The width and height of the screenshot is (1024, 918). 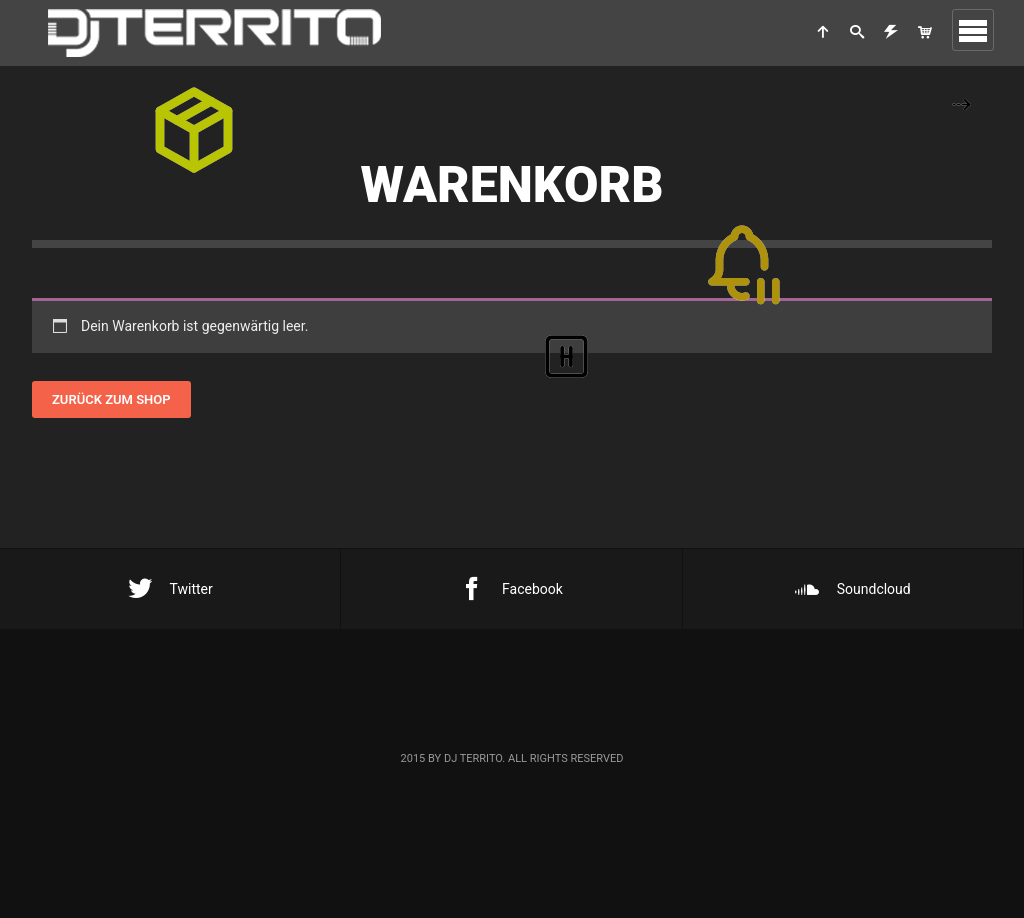 I want to click on view package or shipment details, so click(x=194, y=130).